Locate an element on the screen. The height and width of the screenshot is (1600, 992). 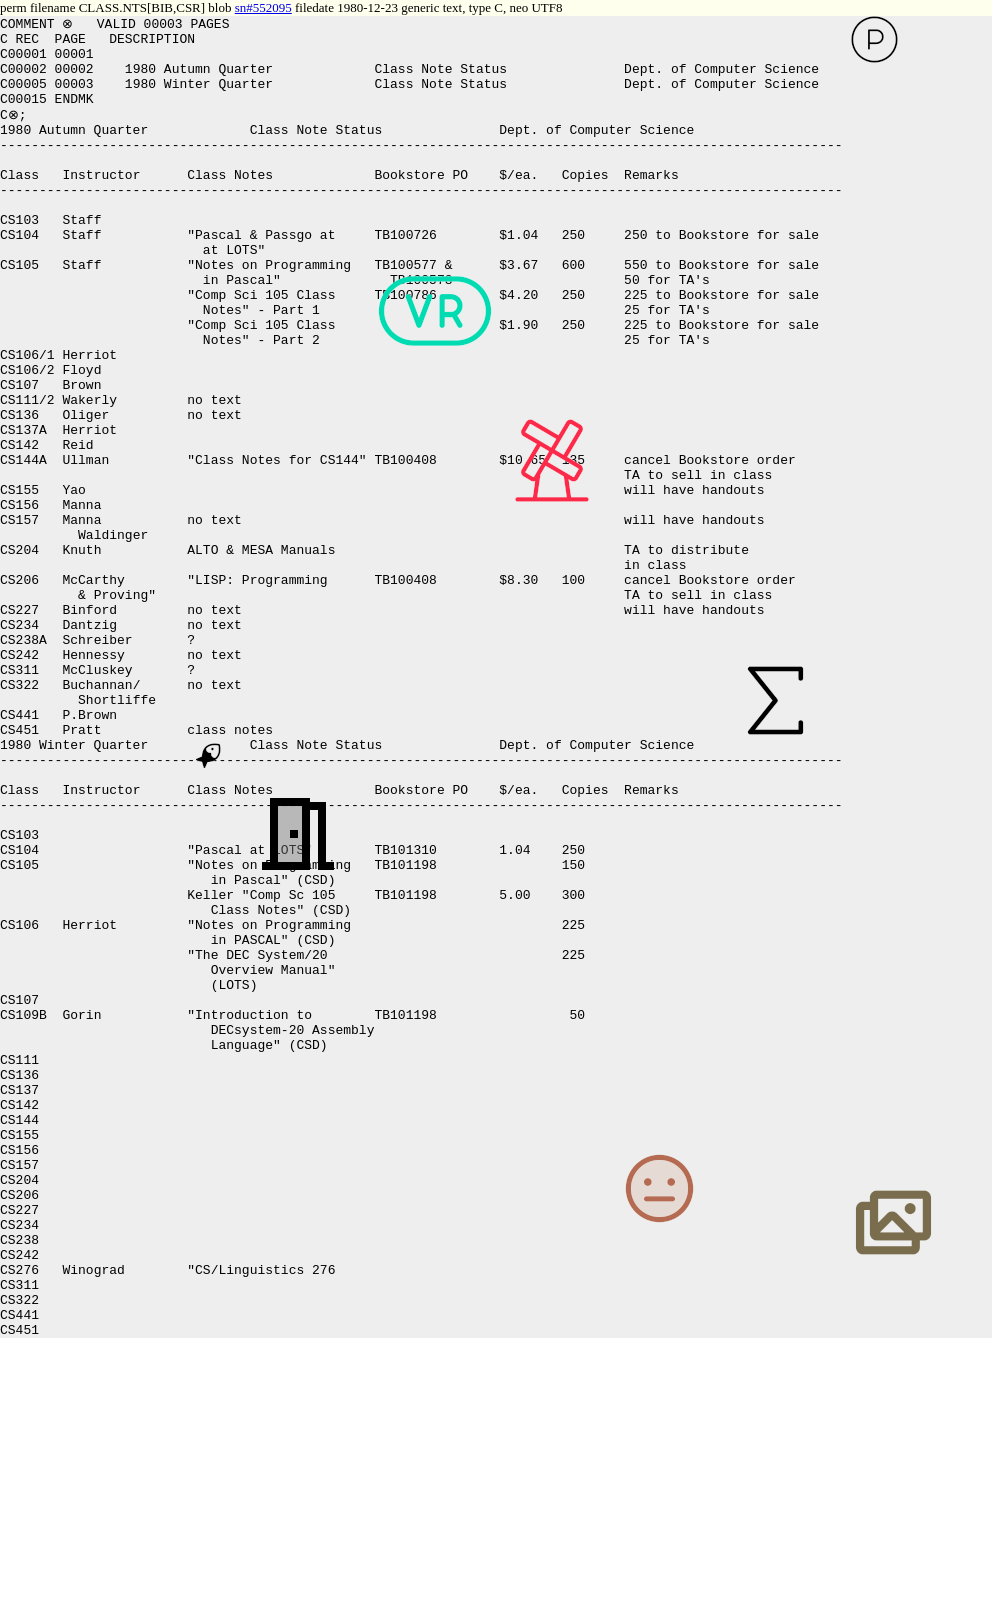
view photo gallery is located at coordinates (893, 1222).